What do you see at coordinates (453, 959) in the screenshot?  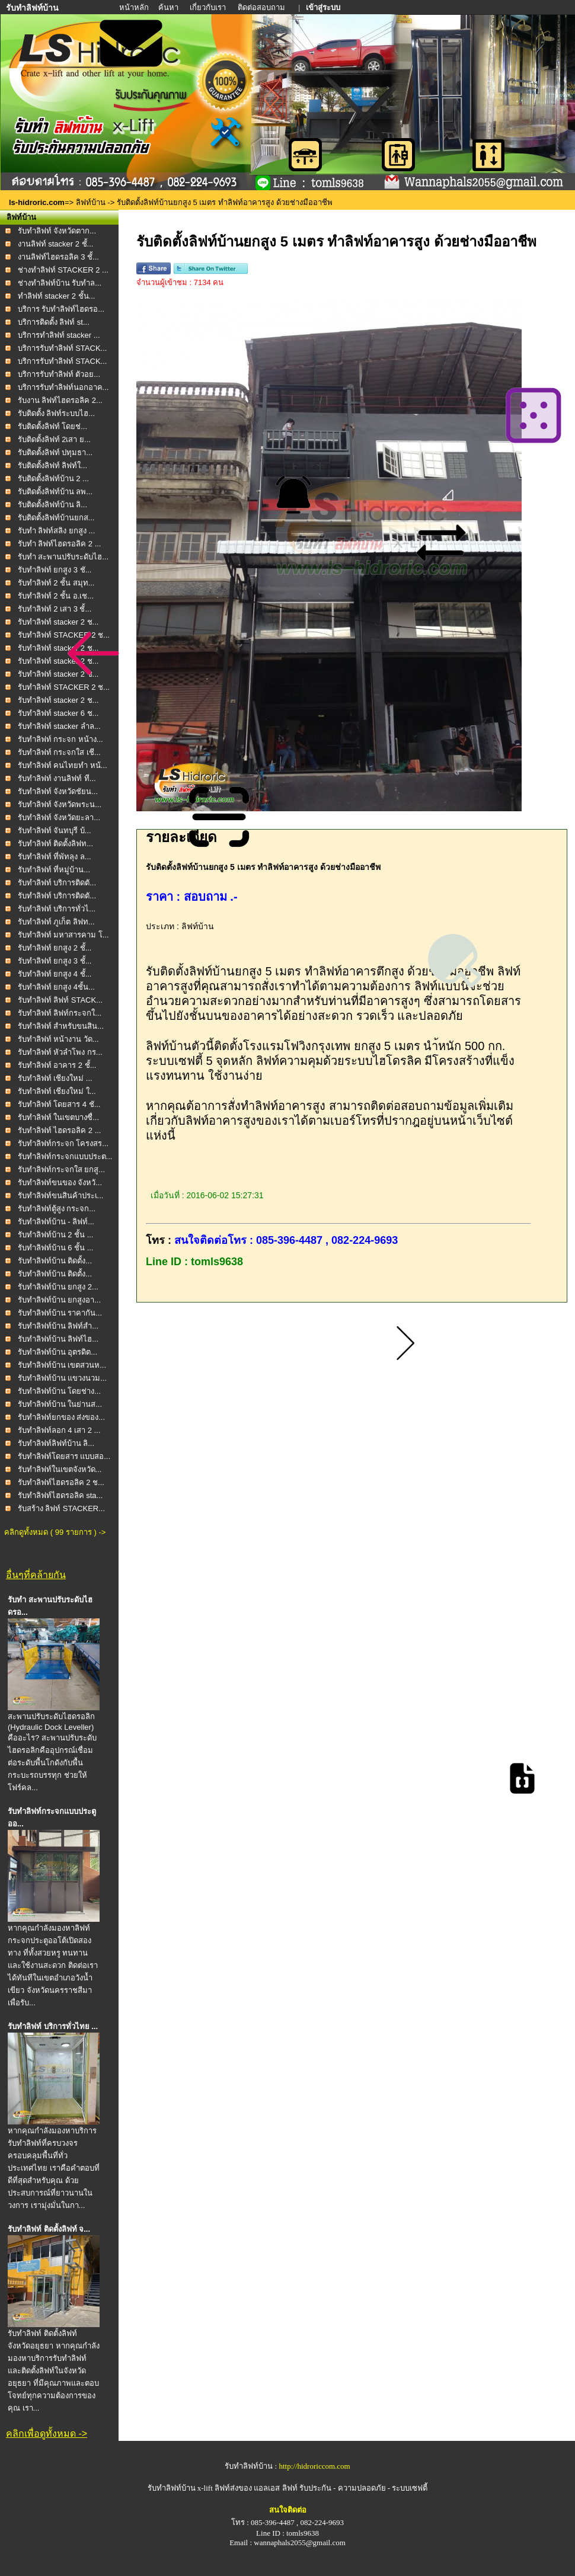 I see `access ping pong or table tennis game` at bounding box center [453, 959].